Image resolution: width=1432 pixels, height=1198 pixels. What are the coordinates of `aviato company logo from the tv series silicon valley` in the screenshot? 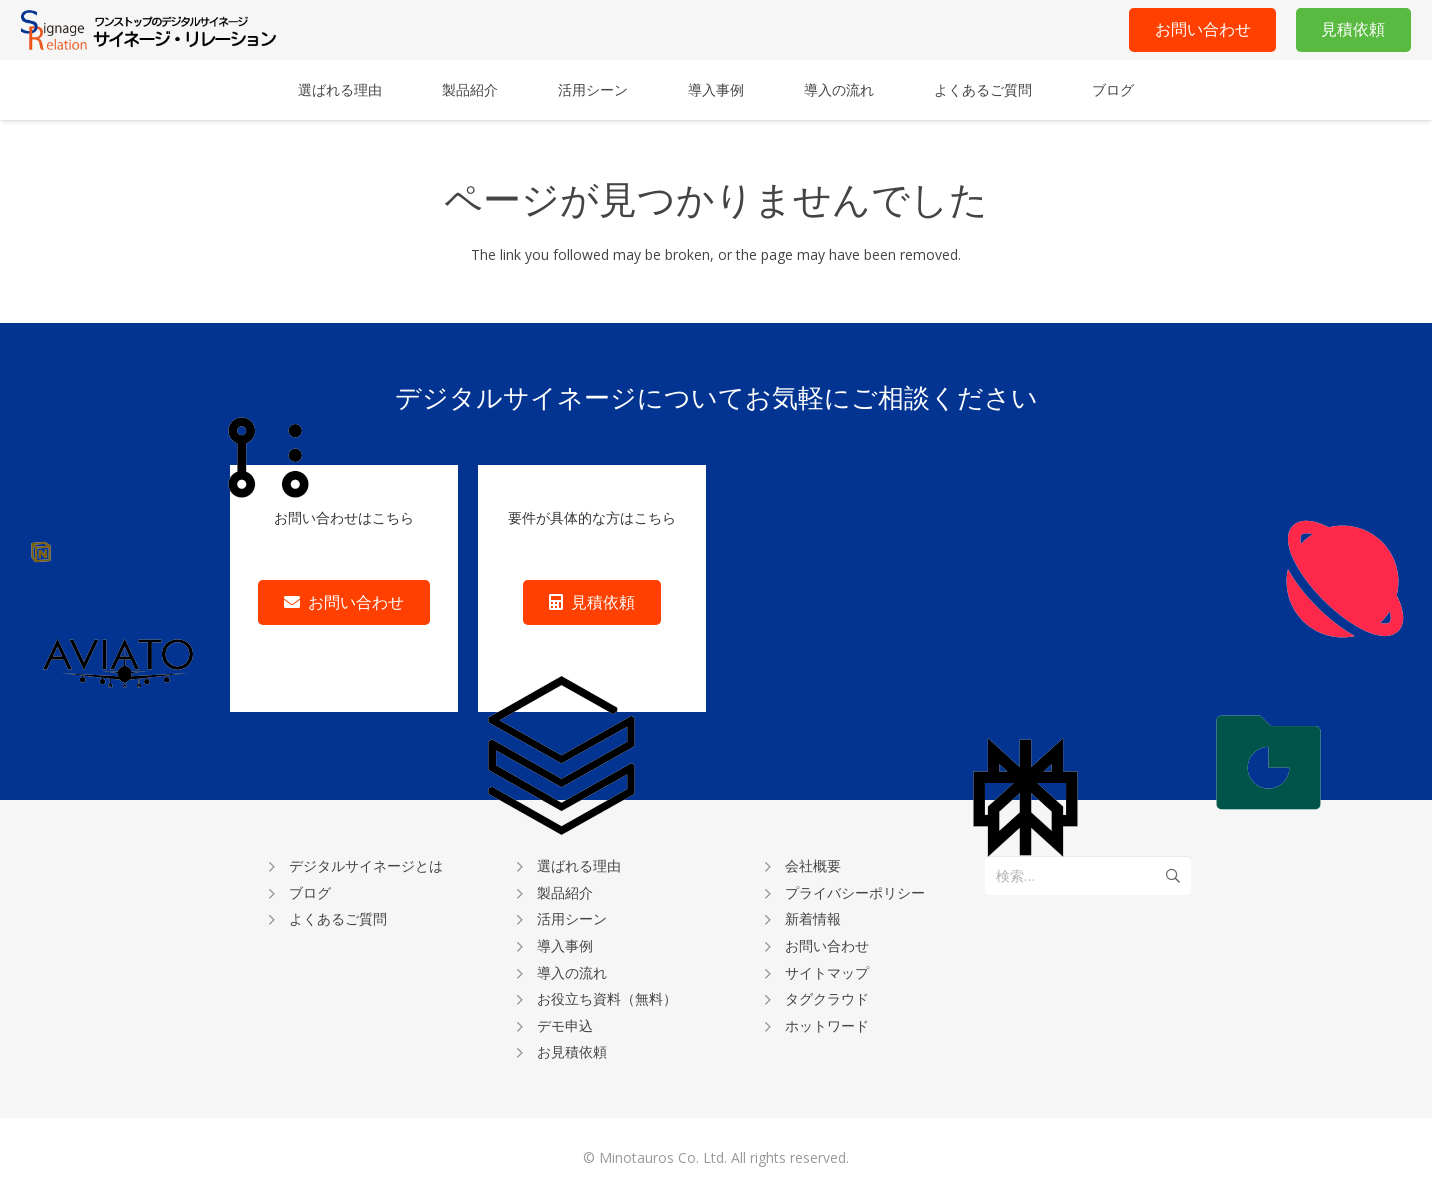 It's located at (118, 663).